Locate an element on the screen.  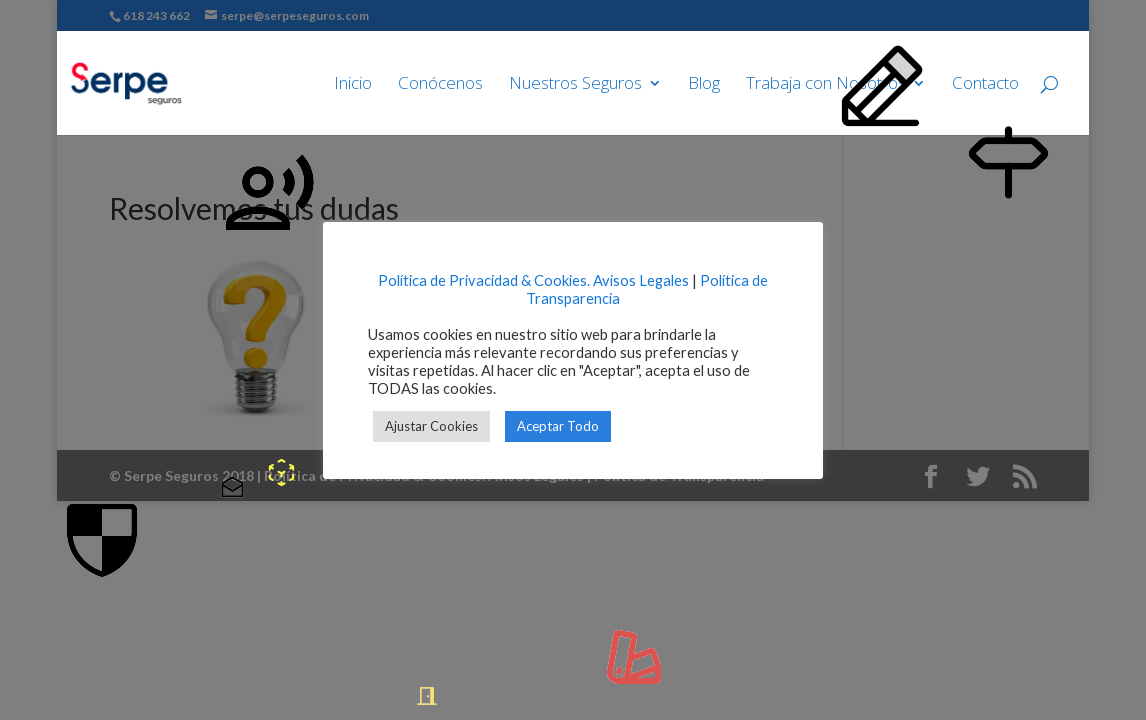
view 3D model or object is located at coordinates (281, 472).